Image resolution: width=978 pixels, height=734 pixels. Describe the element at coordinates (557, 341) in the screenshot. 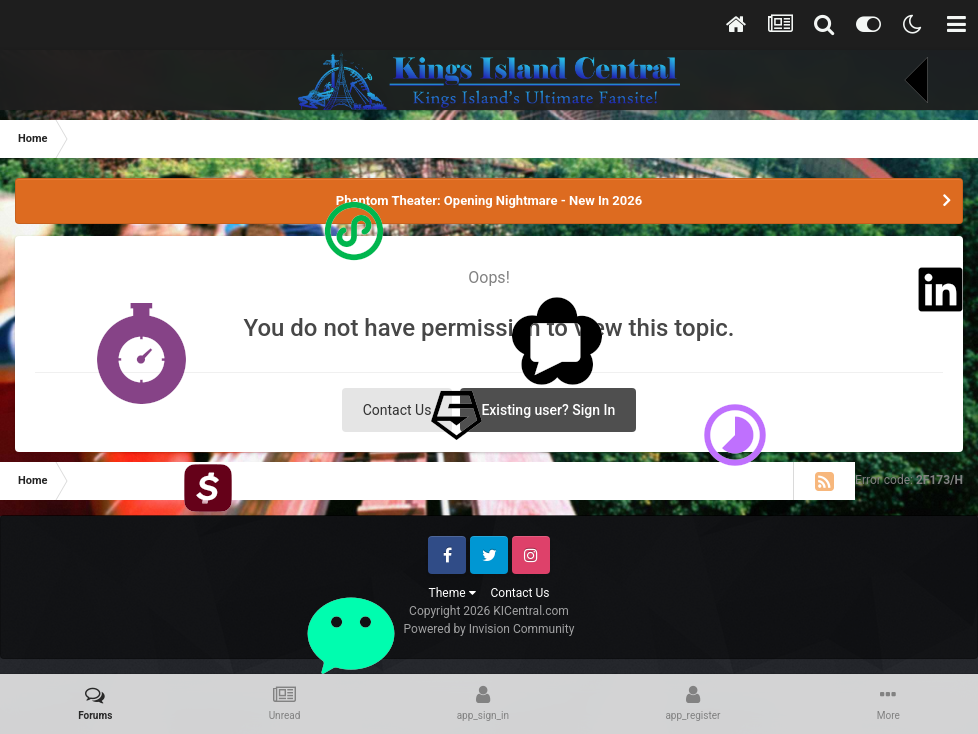

I see `webrtc logo indicating real-time communication features` at that location.